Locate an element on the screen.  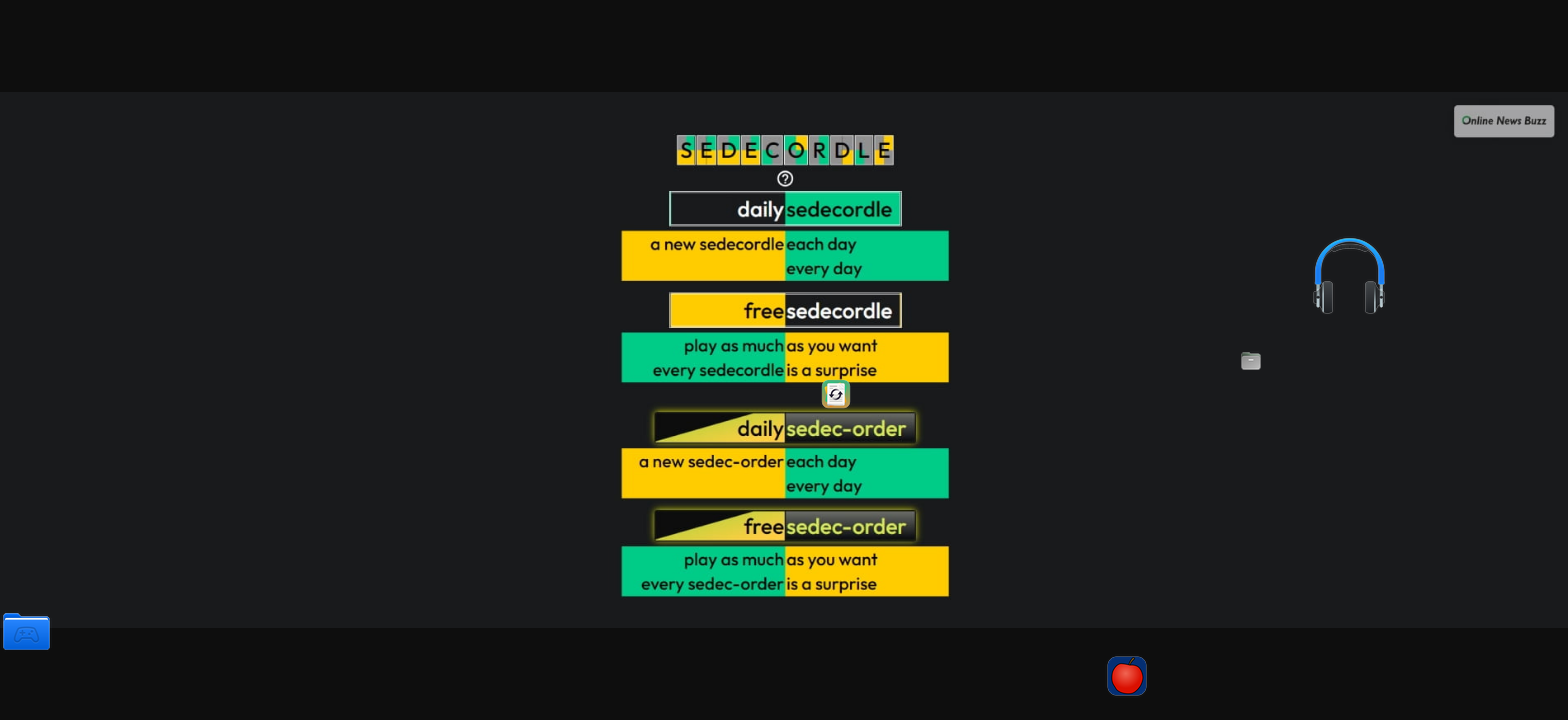
open the tapple app is located at coordinates (1127, 676).